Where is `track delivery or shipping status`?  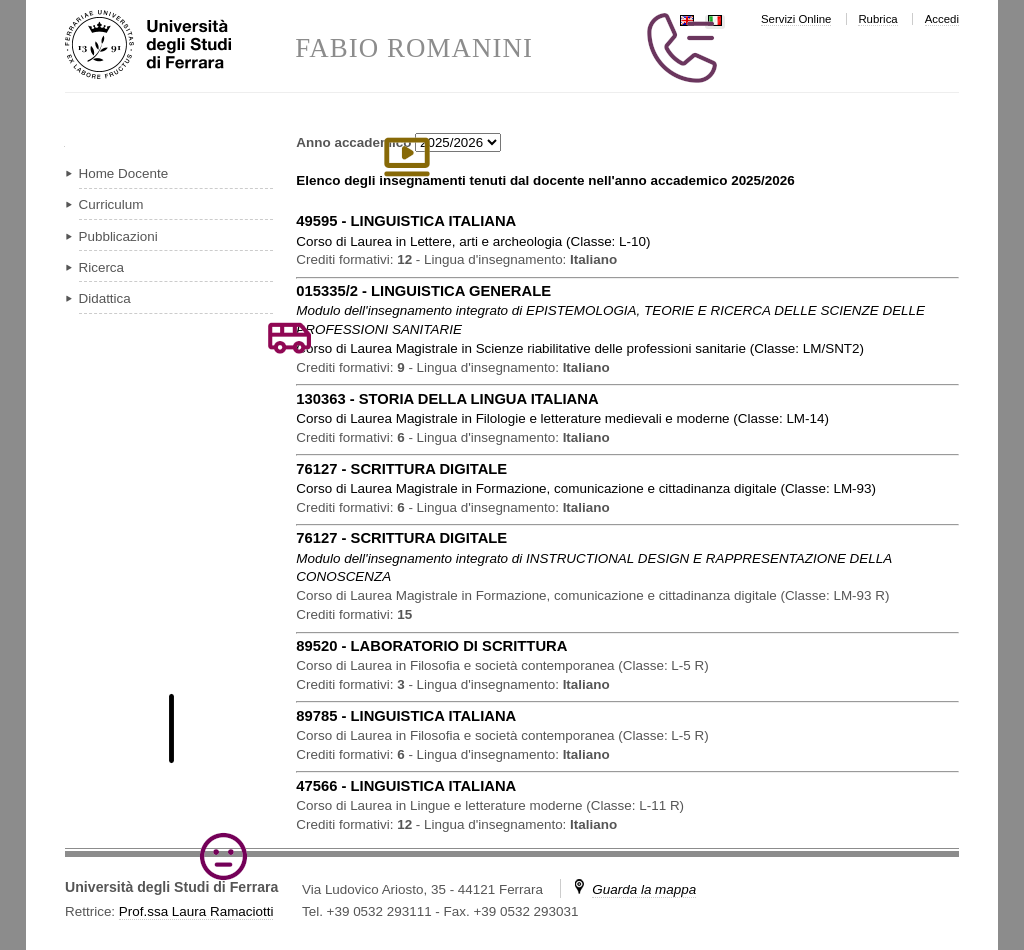 track delivery or shipping status is located at coordinates (288, 337).